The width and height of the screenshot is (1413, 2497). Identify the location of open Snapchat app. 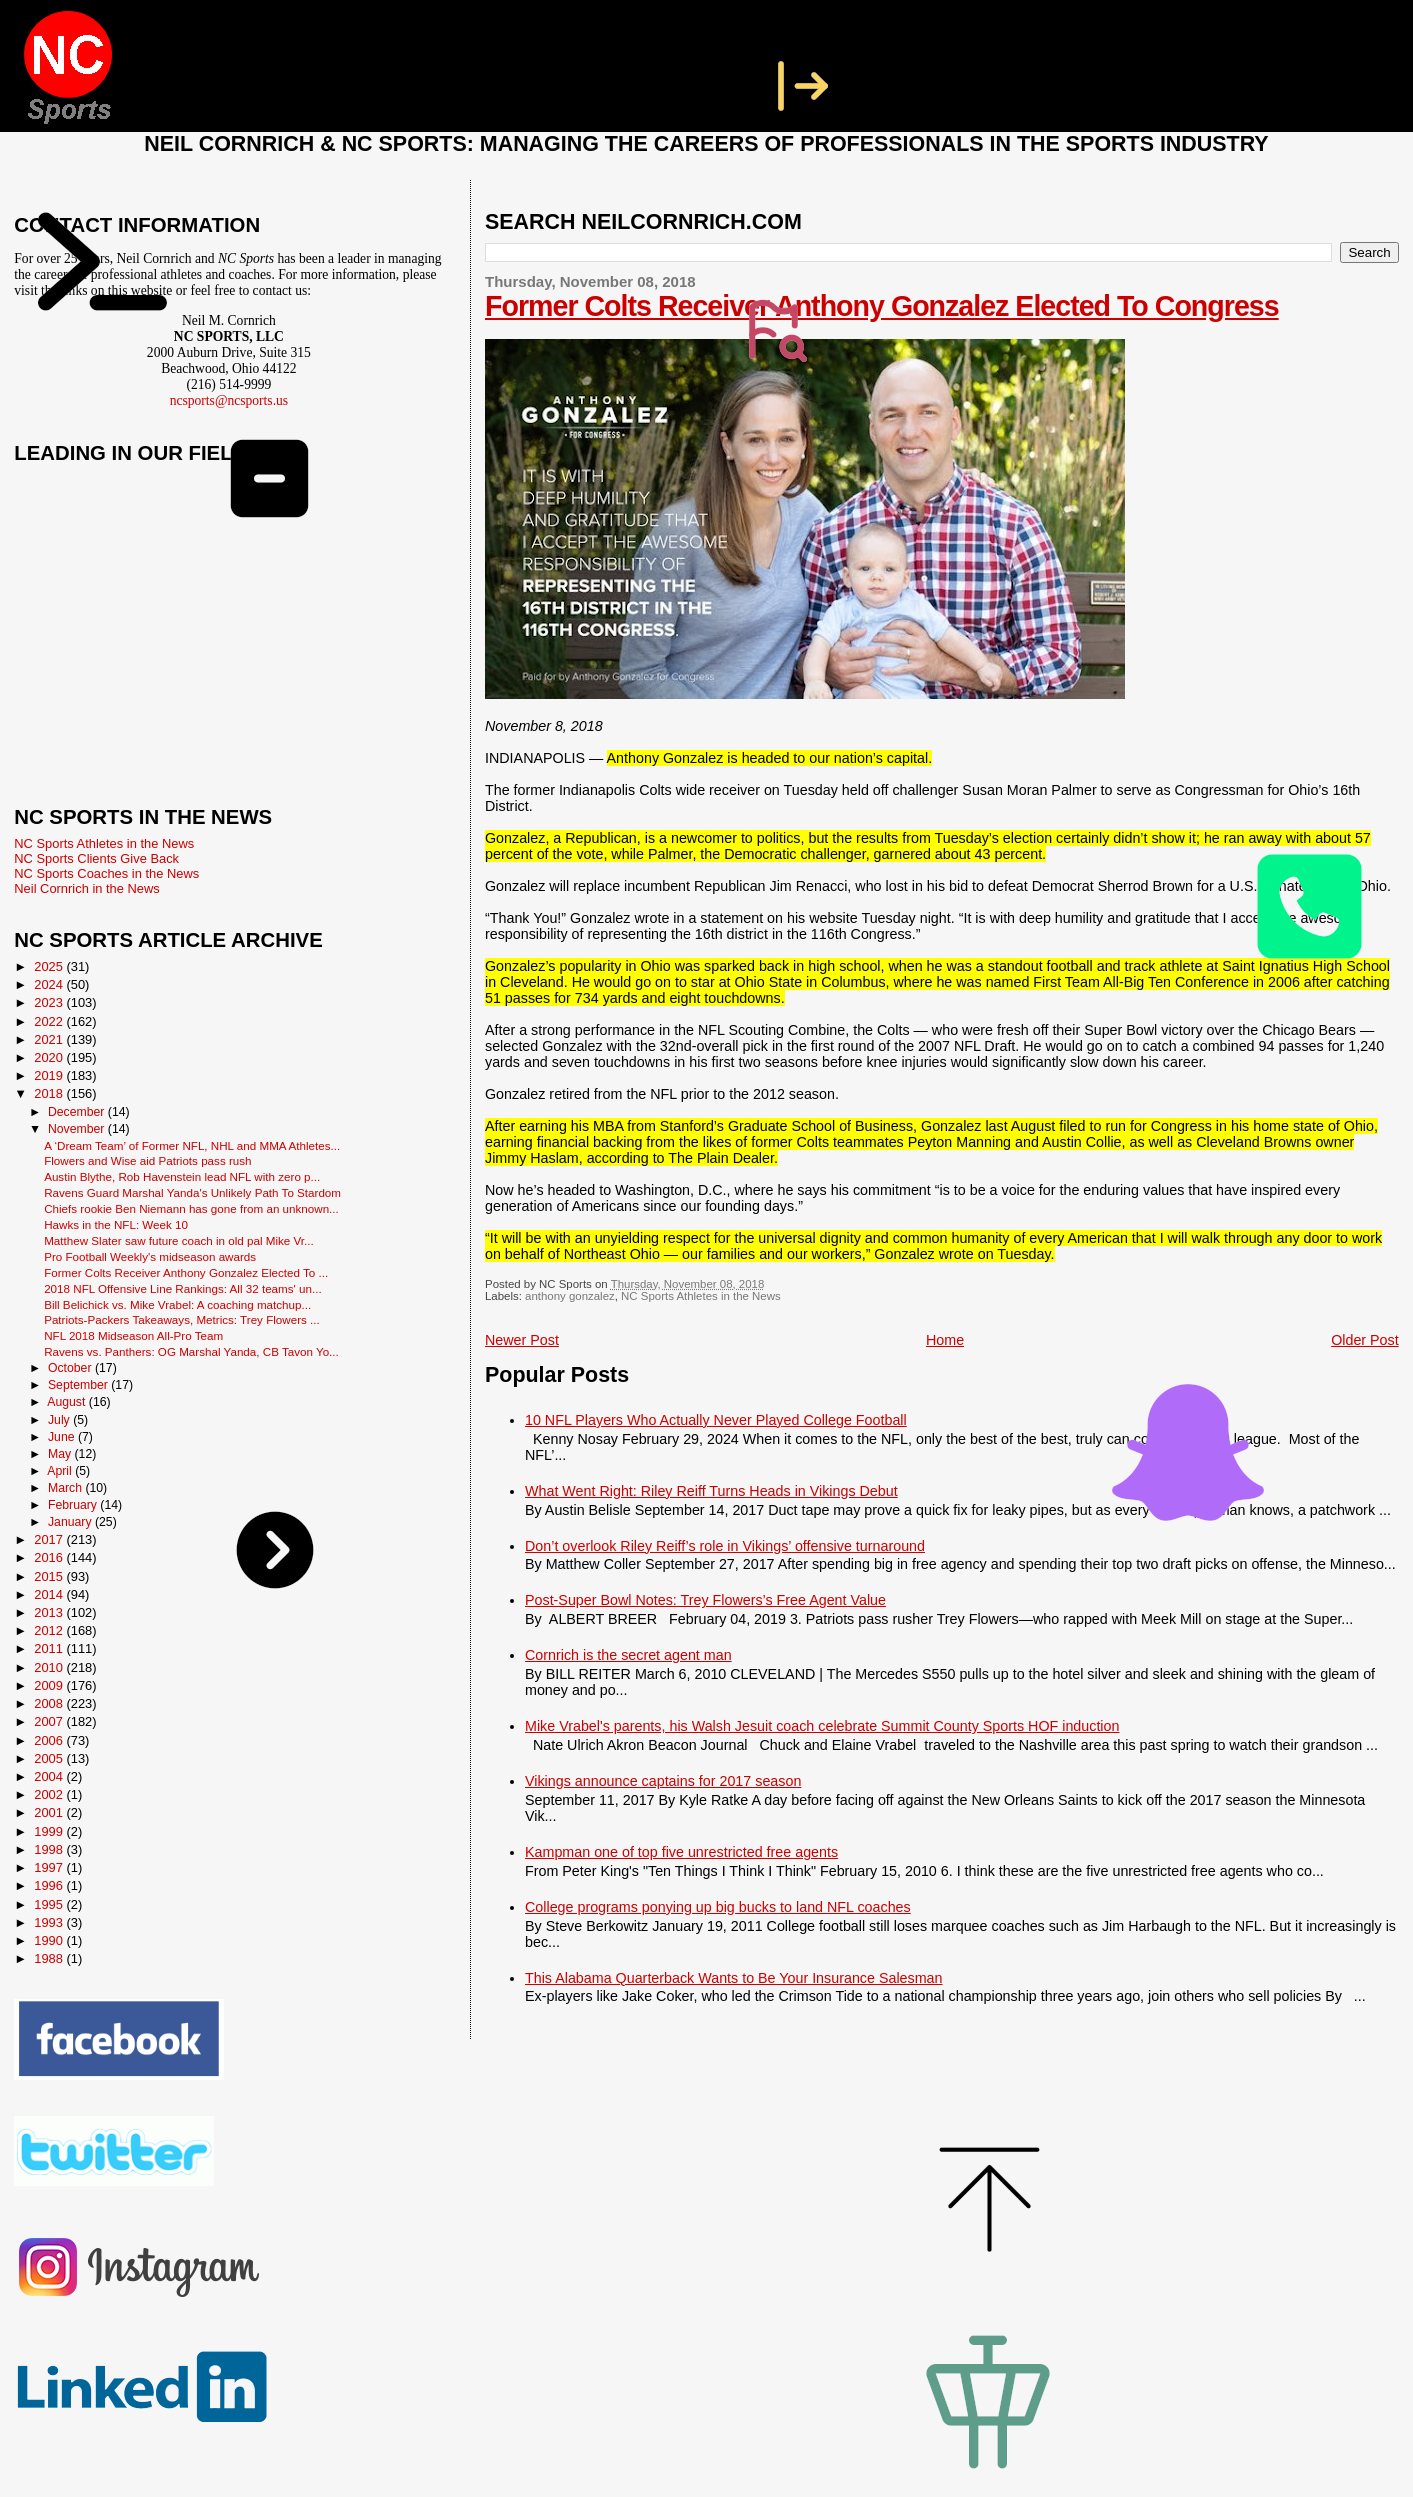
(1188, 1455).